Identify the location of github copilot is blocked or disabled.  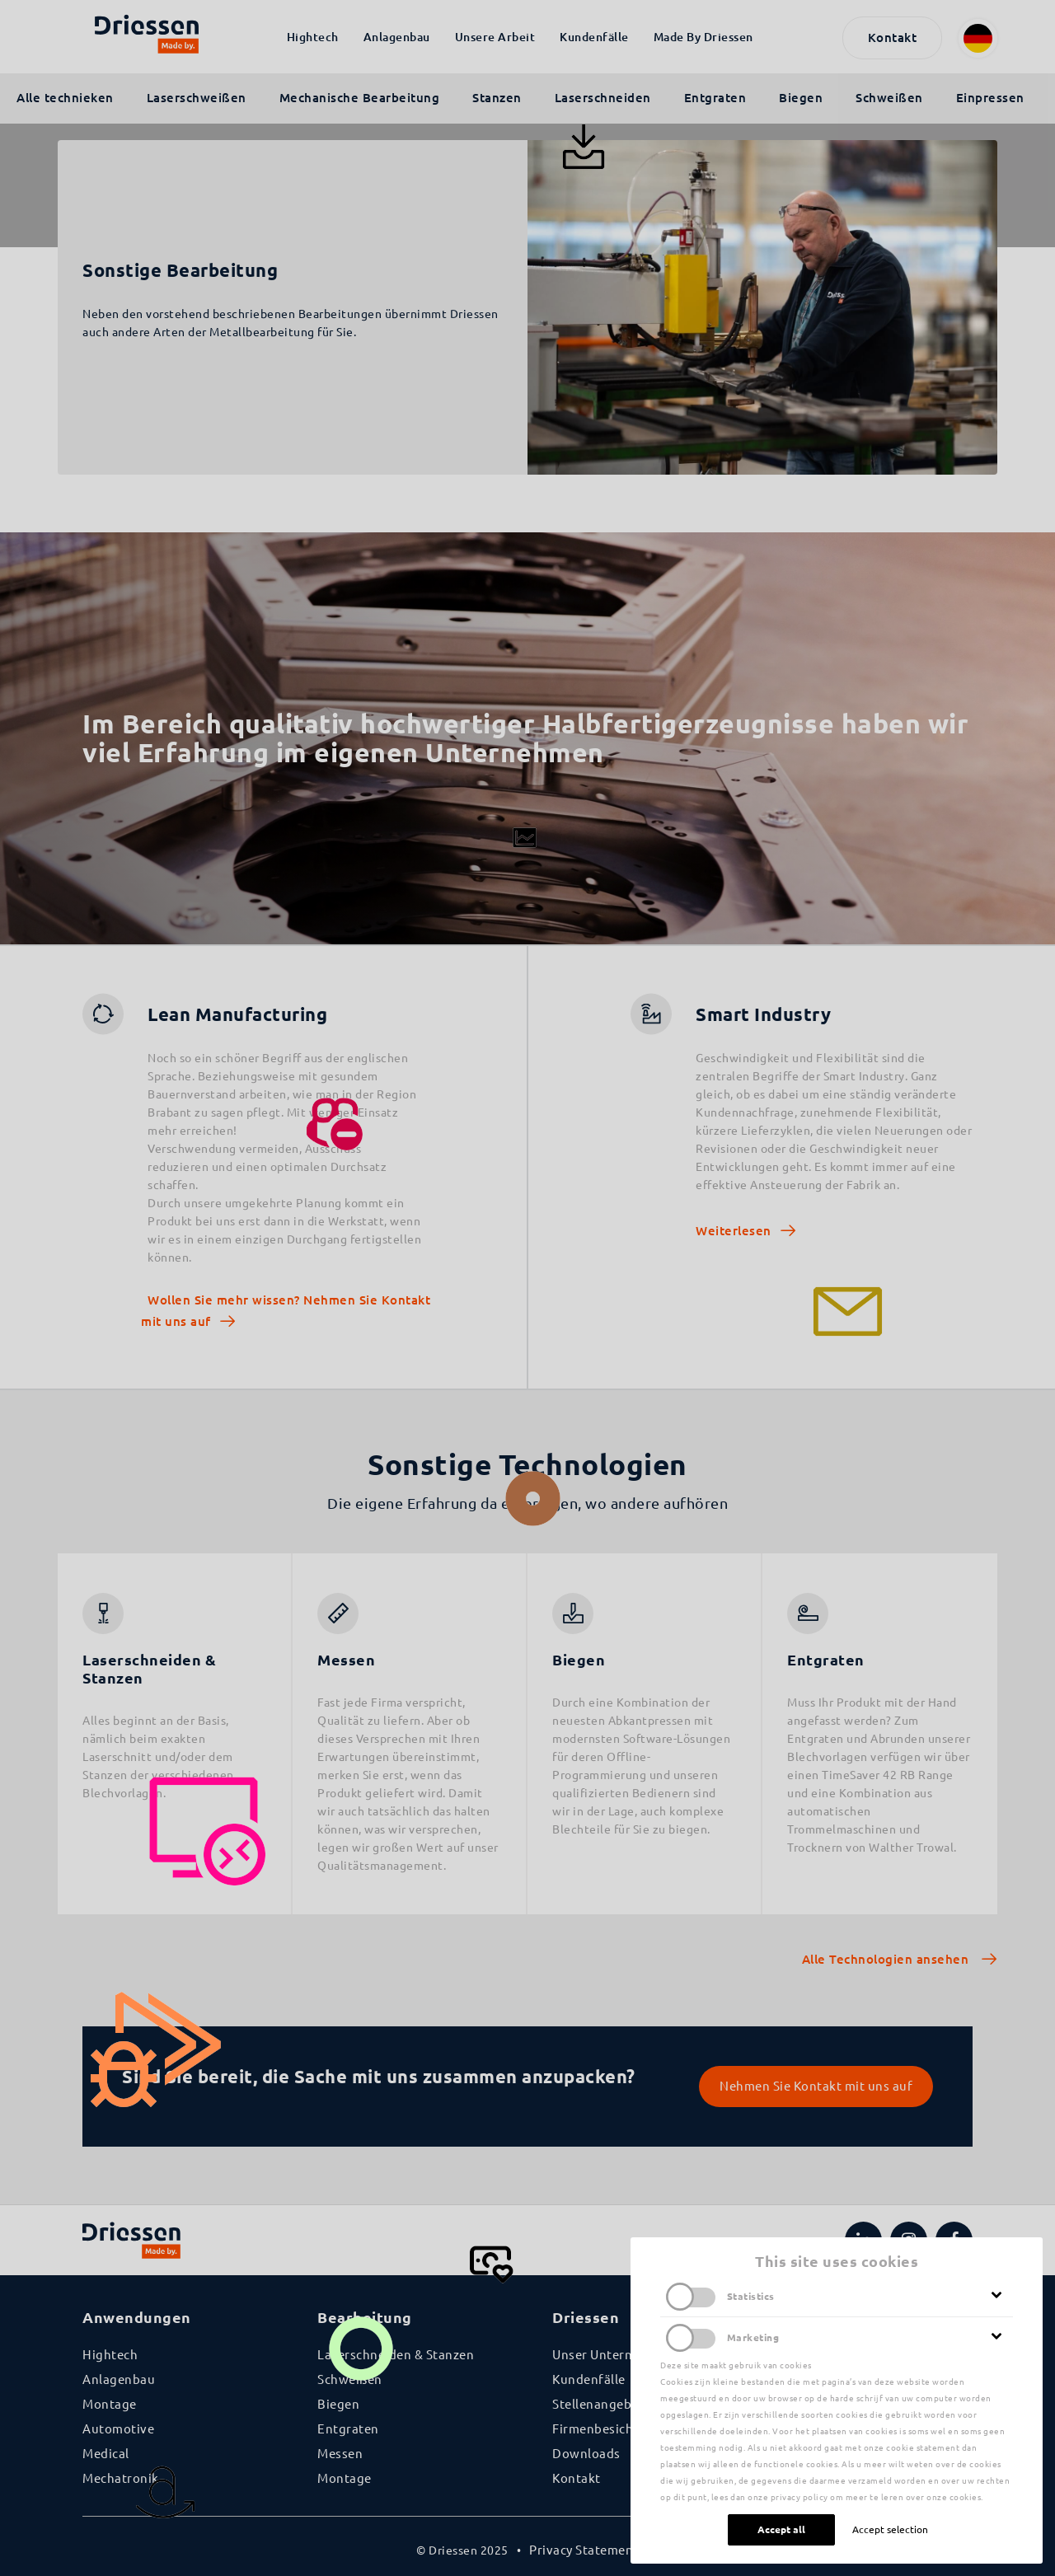
(335, 1122).